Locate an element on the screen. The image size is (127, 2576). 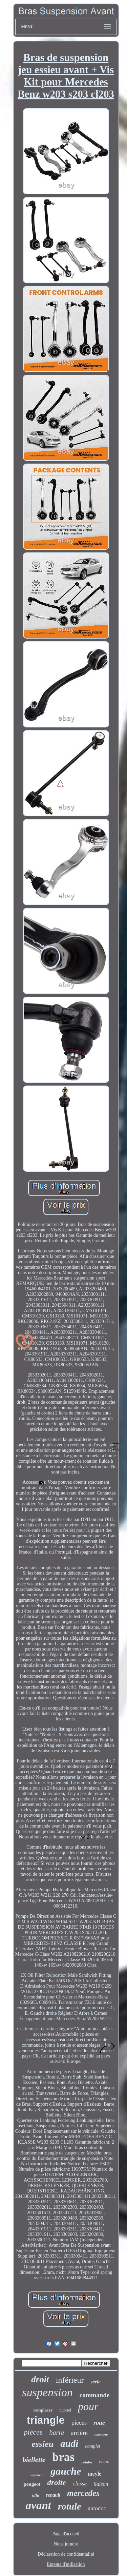
format text as superscript is located at coordinates (84, 1838).